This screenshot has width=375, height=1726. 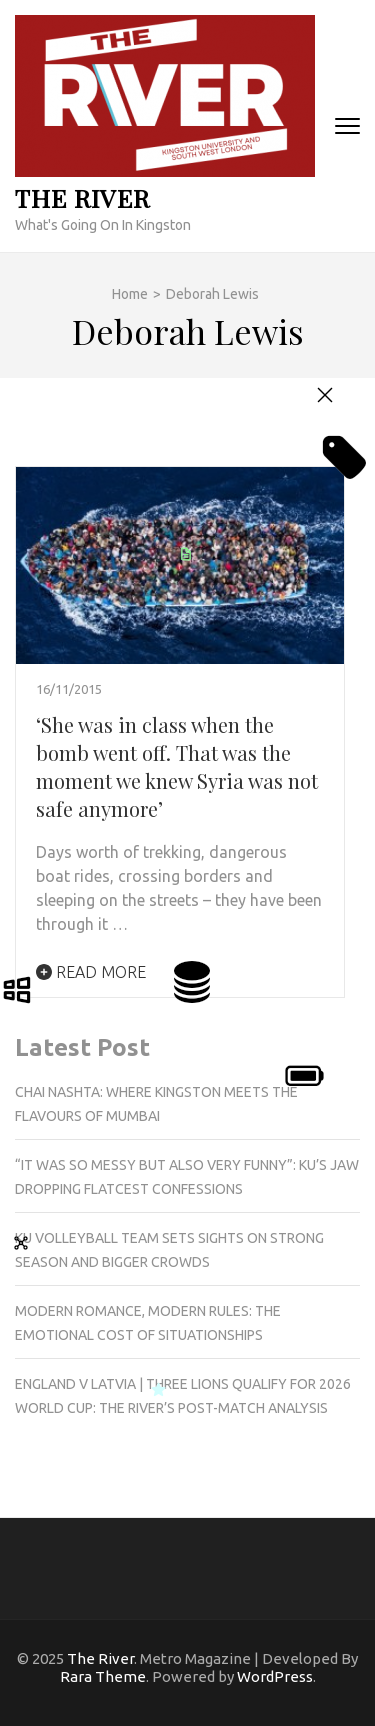 I want to click on add to favorites, so click(x=158, y=1389).